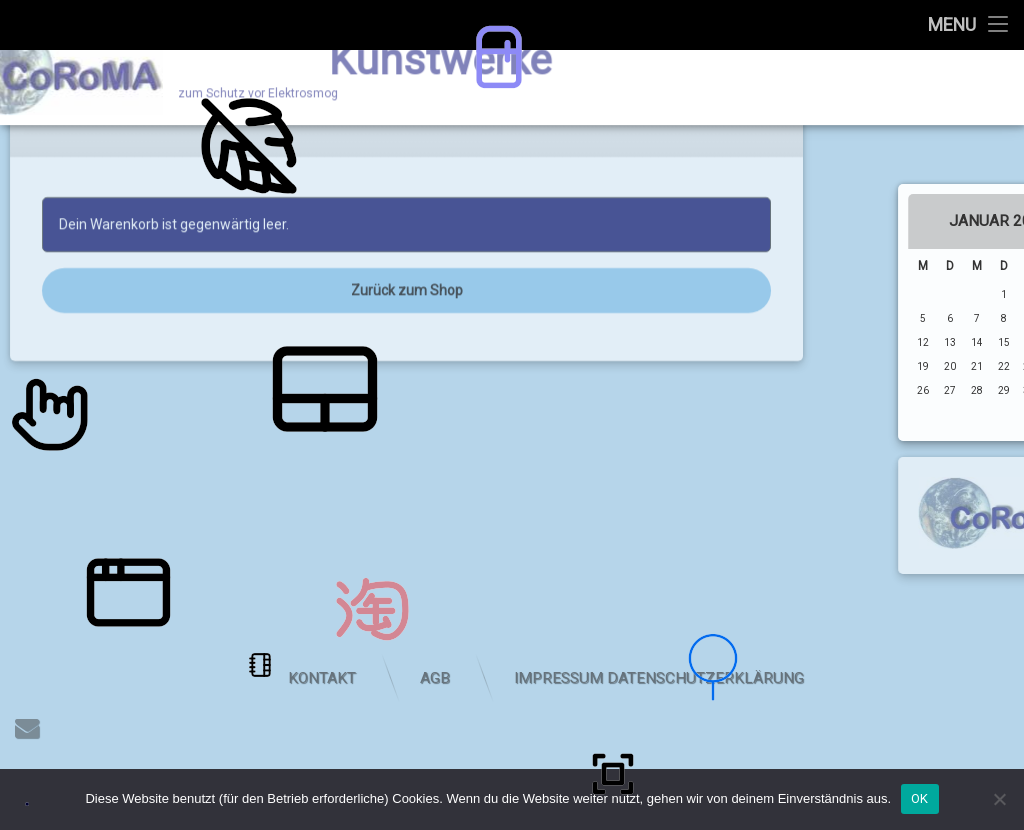 Image resolution: width=1024 pixels, height=830 pixels. I want to click on access touchpad settings, so click(325, 389).